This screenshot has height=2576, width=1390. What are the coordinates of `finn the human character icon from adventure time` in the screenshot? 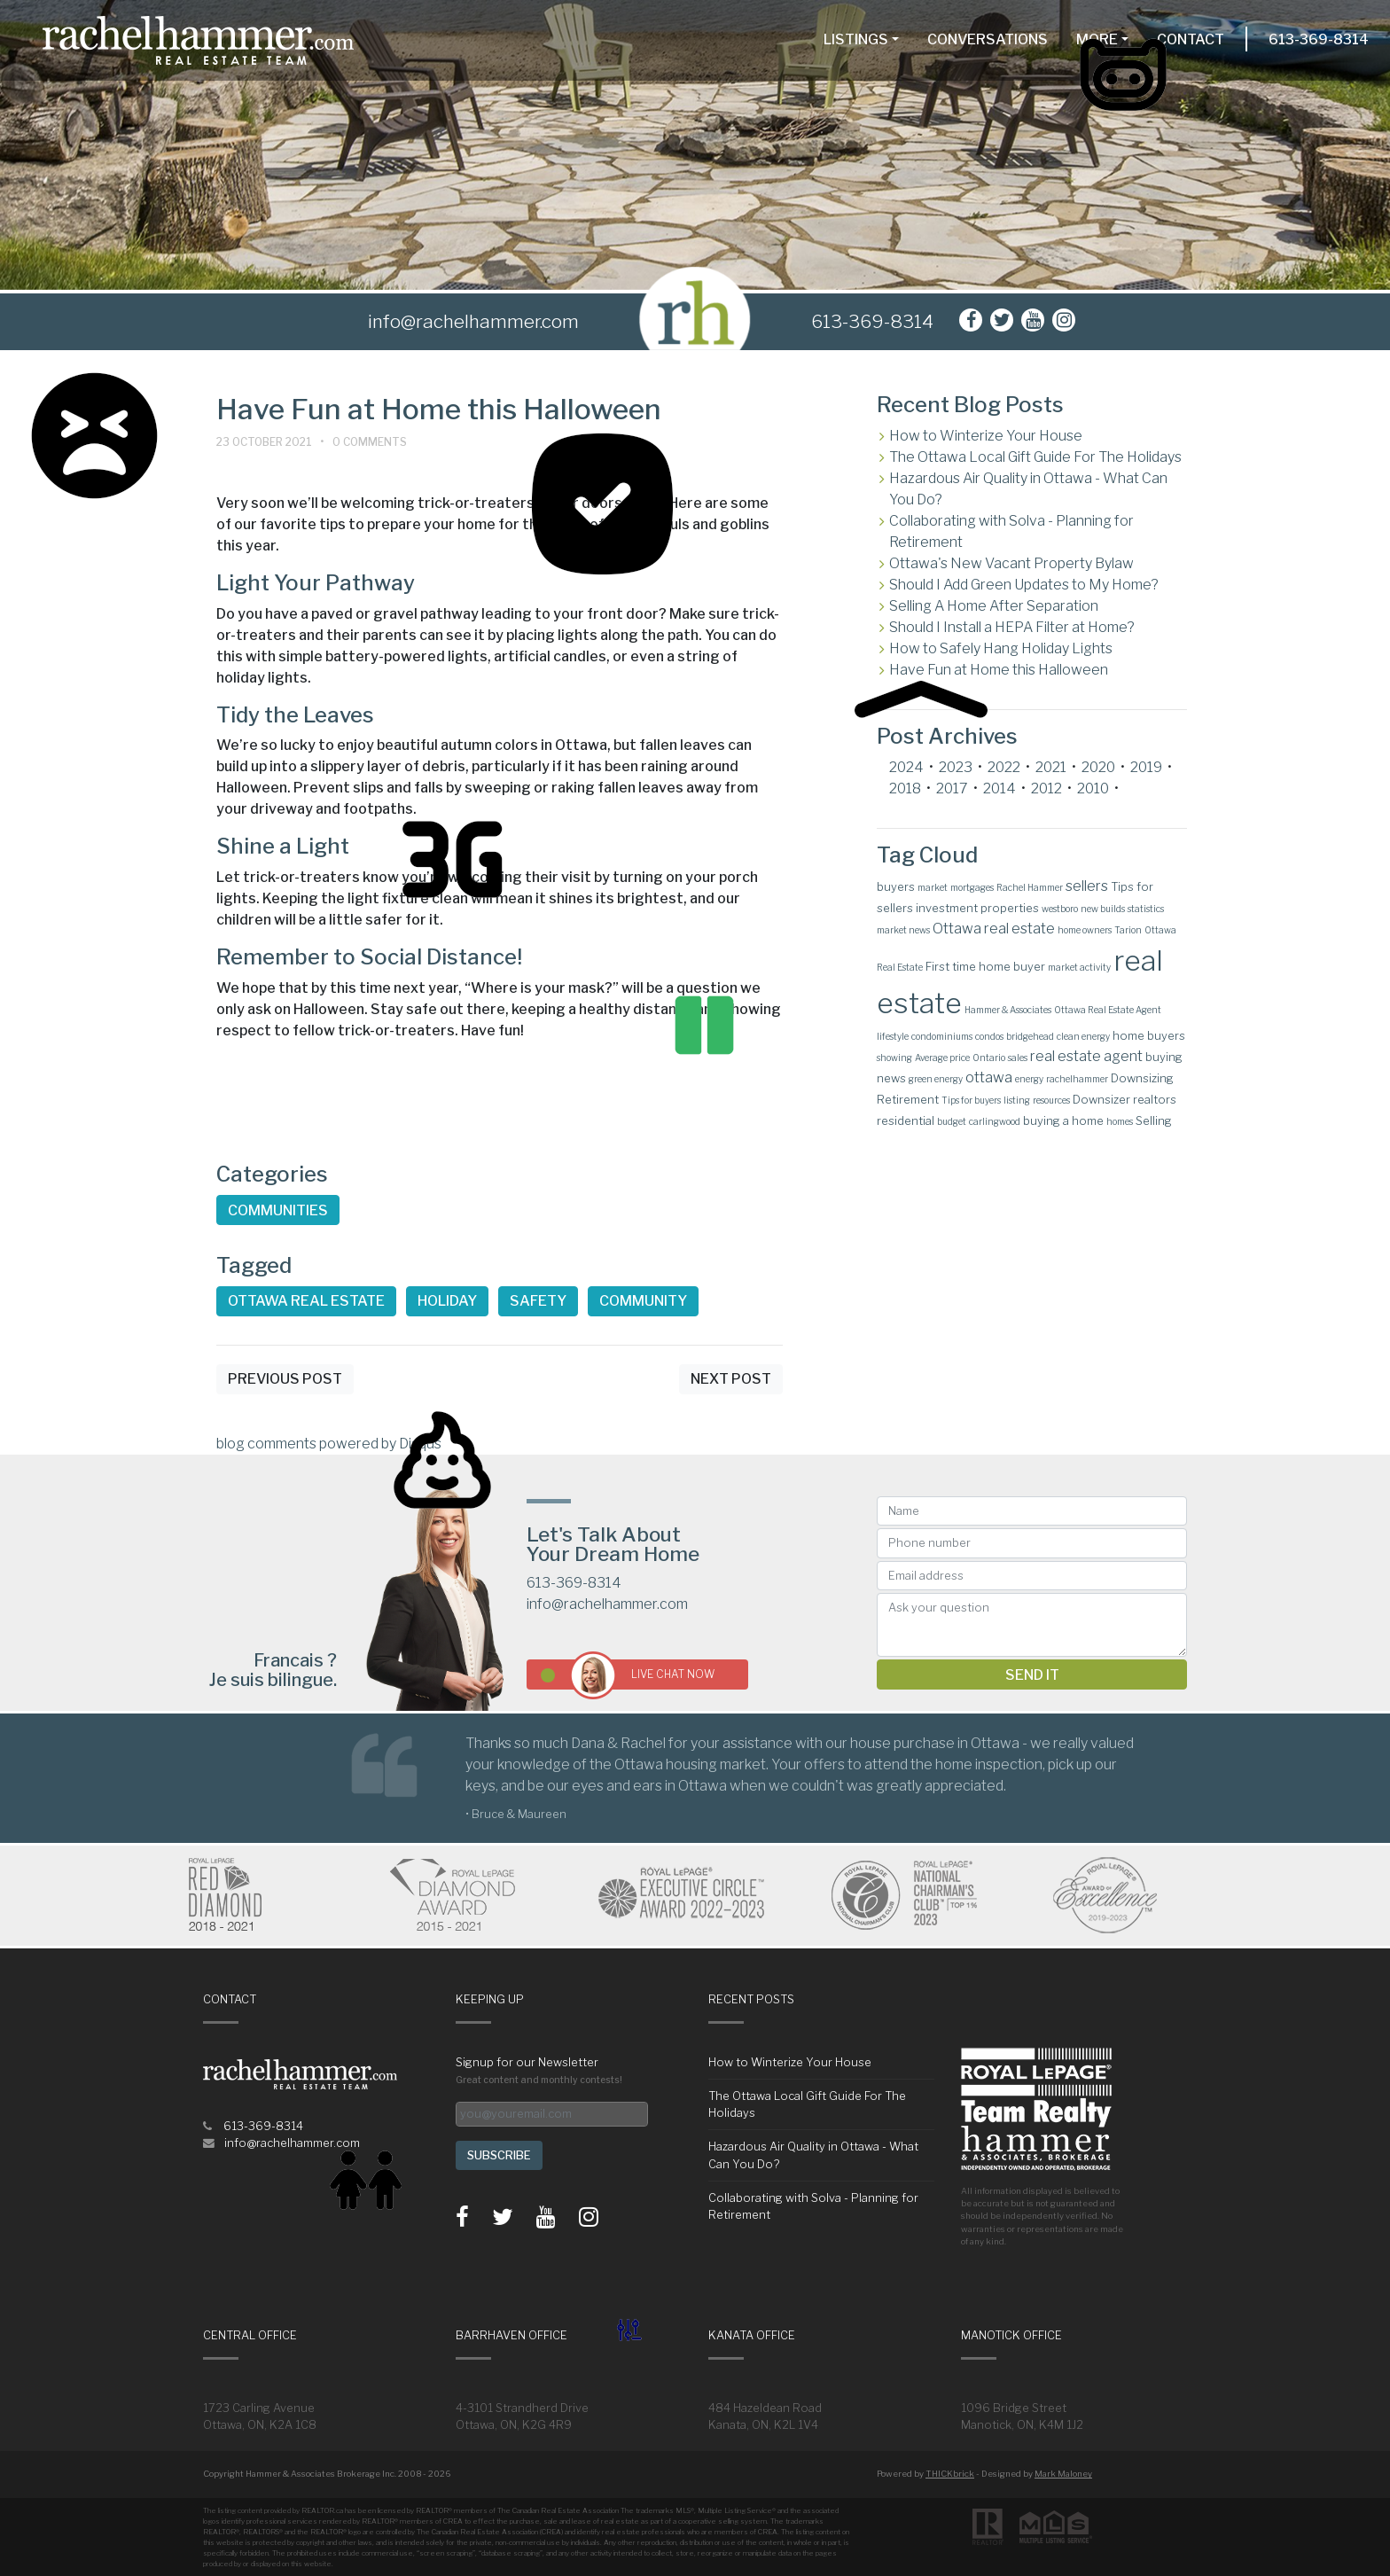 It's located at (1123, 72).